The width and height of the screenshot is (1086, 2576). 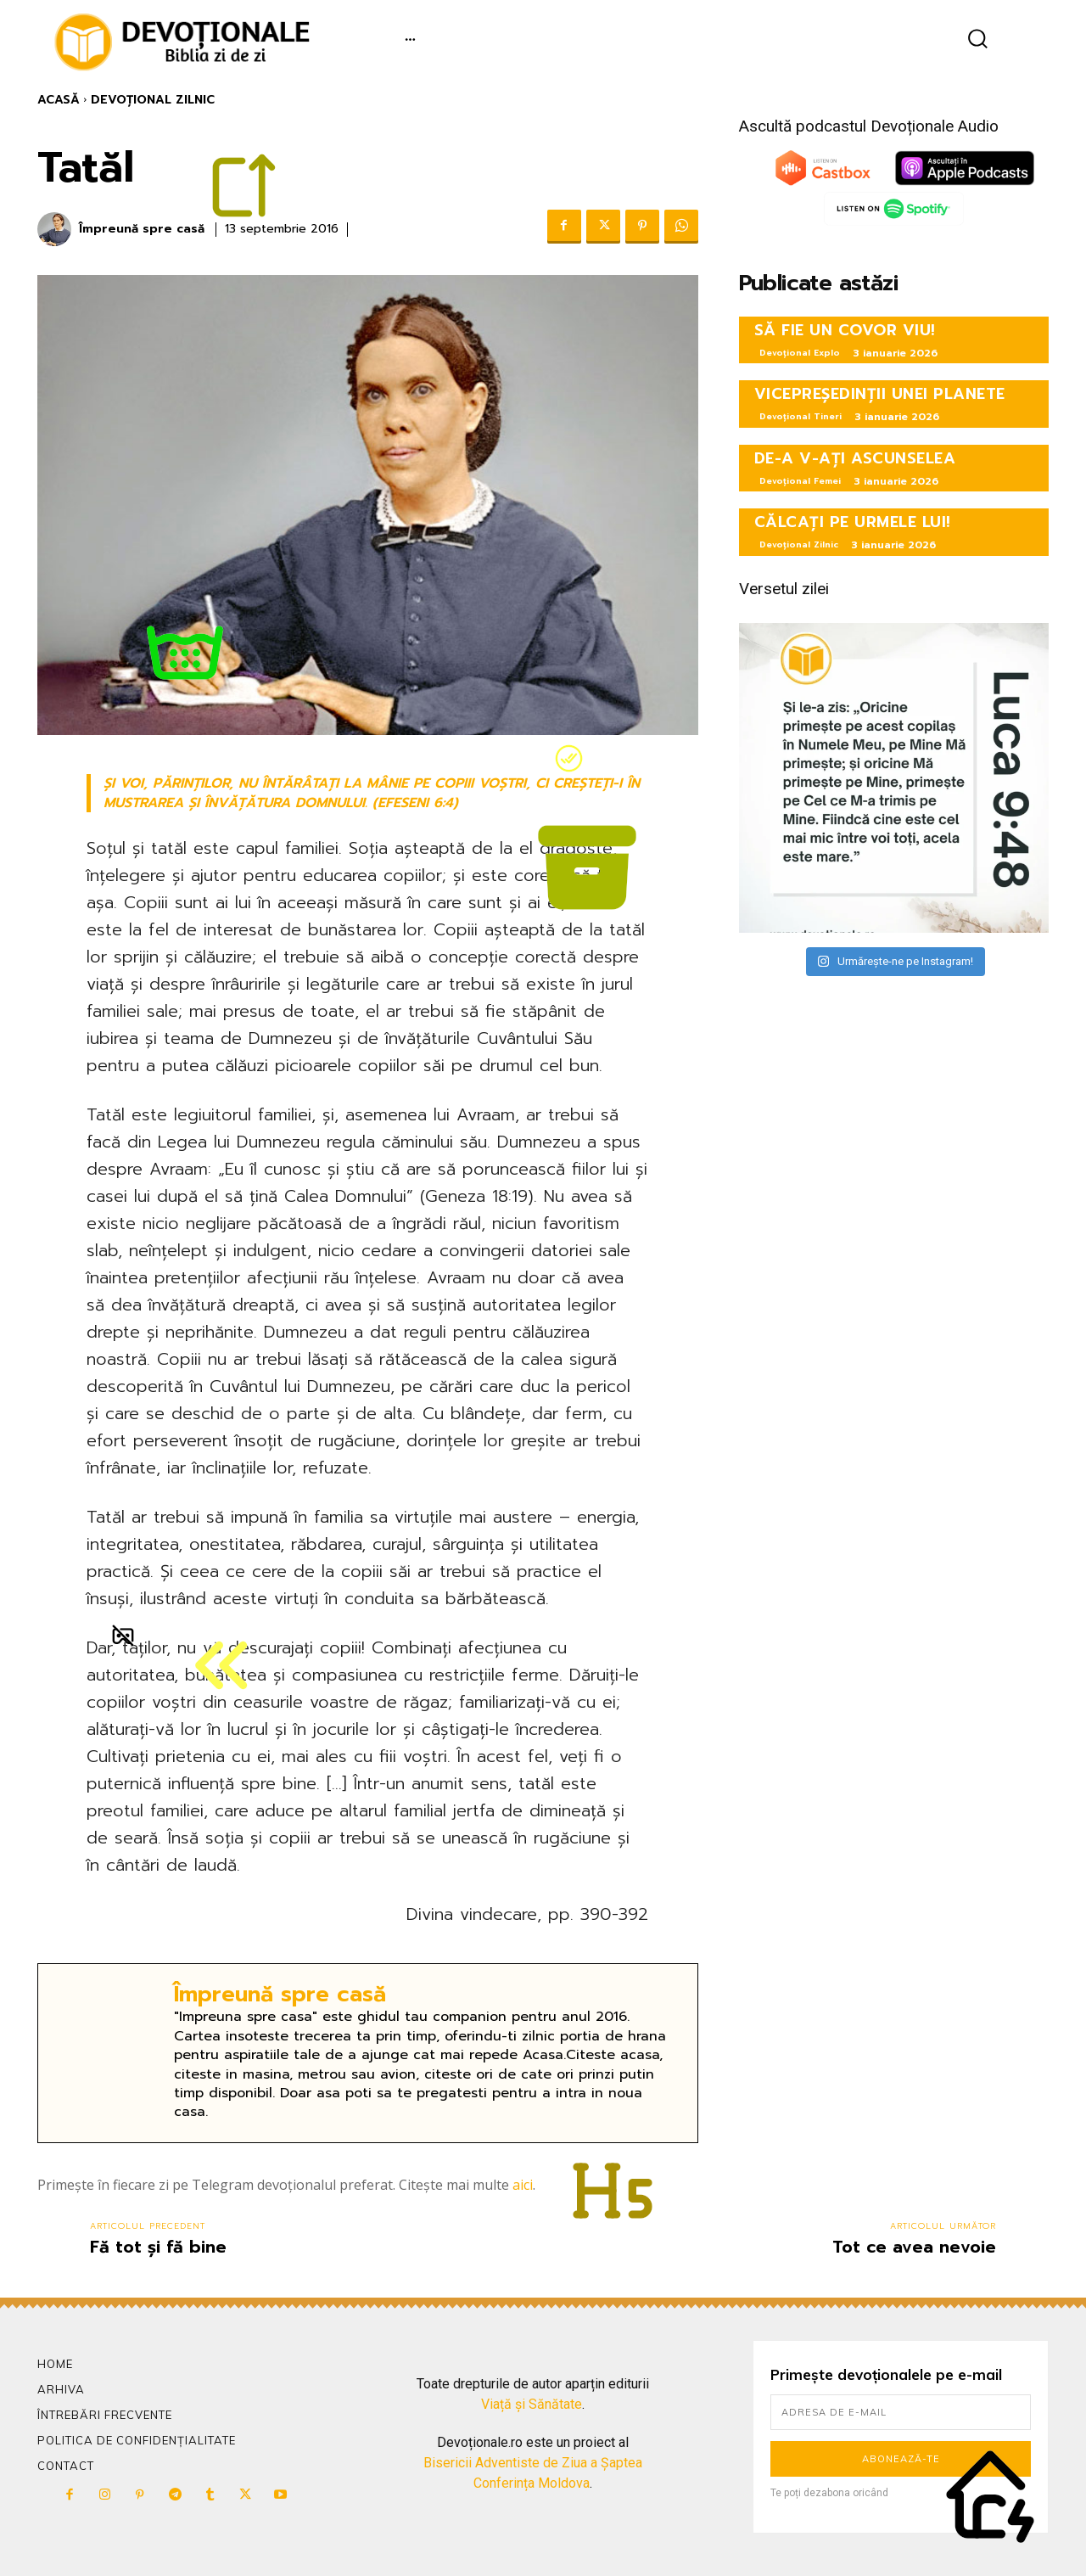 I want to click on auto-fit content to top edge, so click(x=242, y=187).